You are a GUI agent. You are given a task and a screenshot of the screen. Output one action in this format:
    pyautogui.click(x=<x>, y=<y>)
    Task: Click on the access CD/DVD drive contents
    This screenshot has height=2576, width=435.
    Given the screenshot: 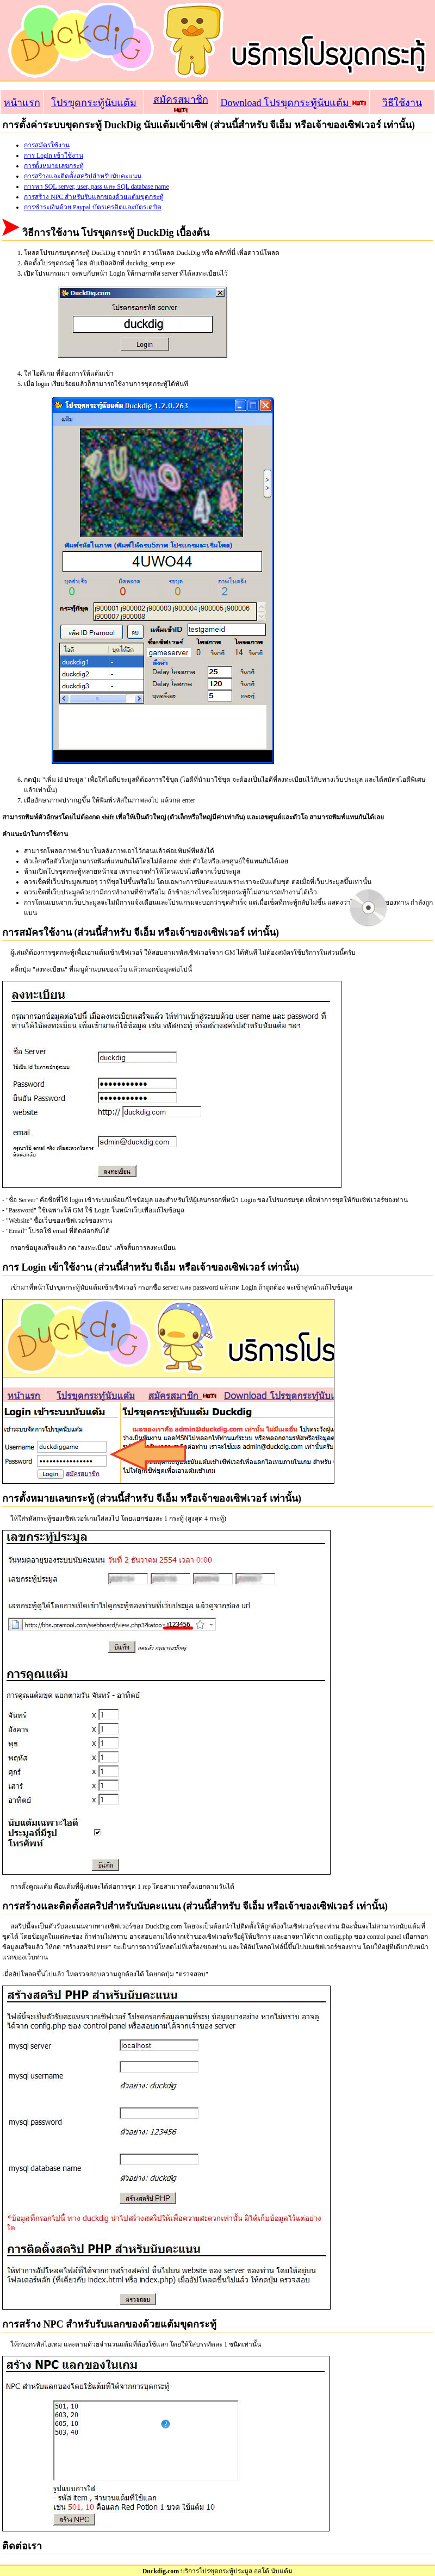 What is the action you would take?
    pyautogui.click(x=368, y=907)
    